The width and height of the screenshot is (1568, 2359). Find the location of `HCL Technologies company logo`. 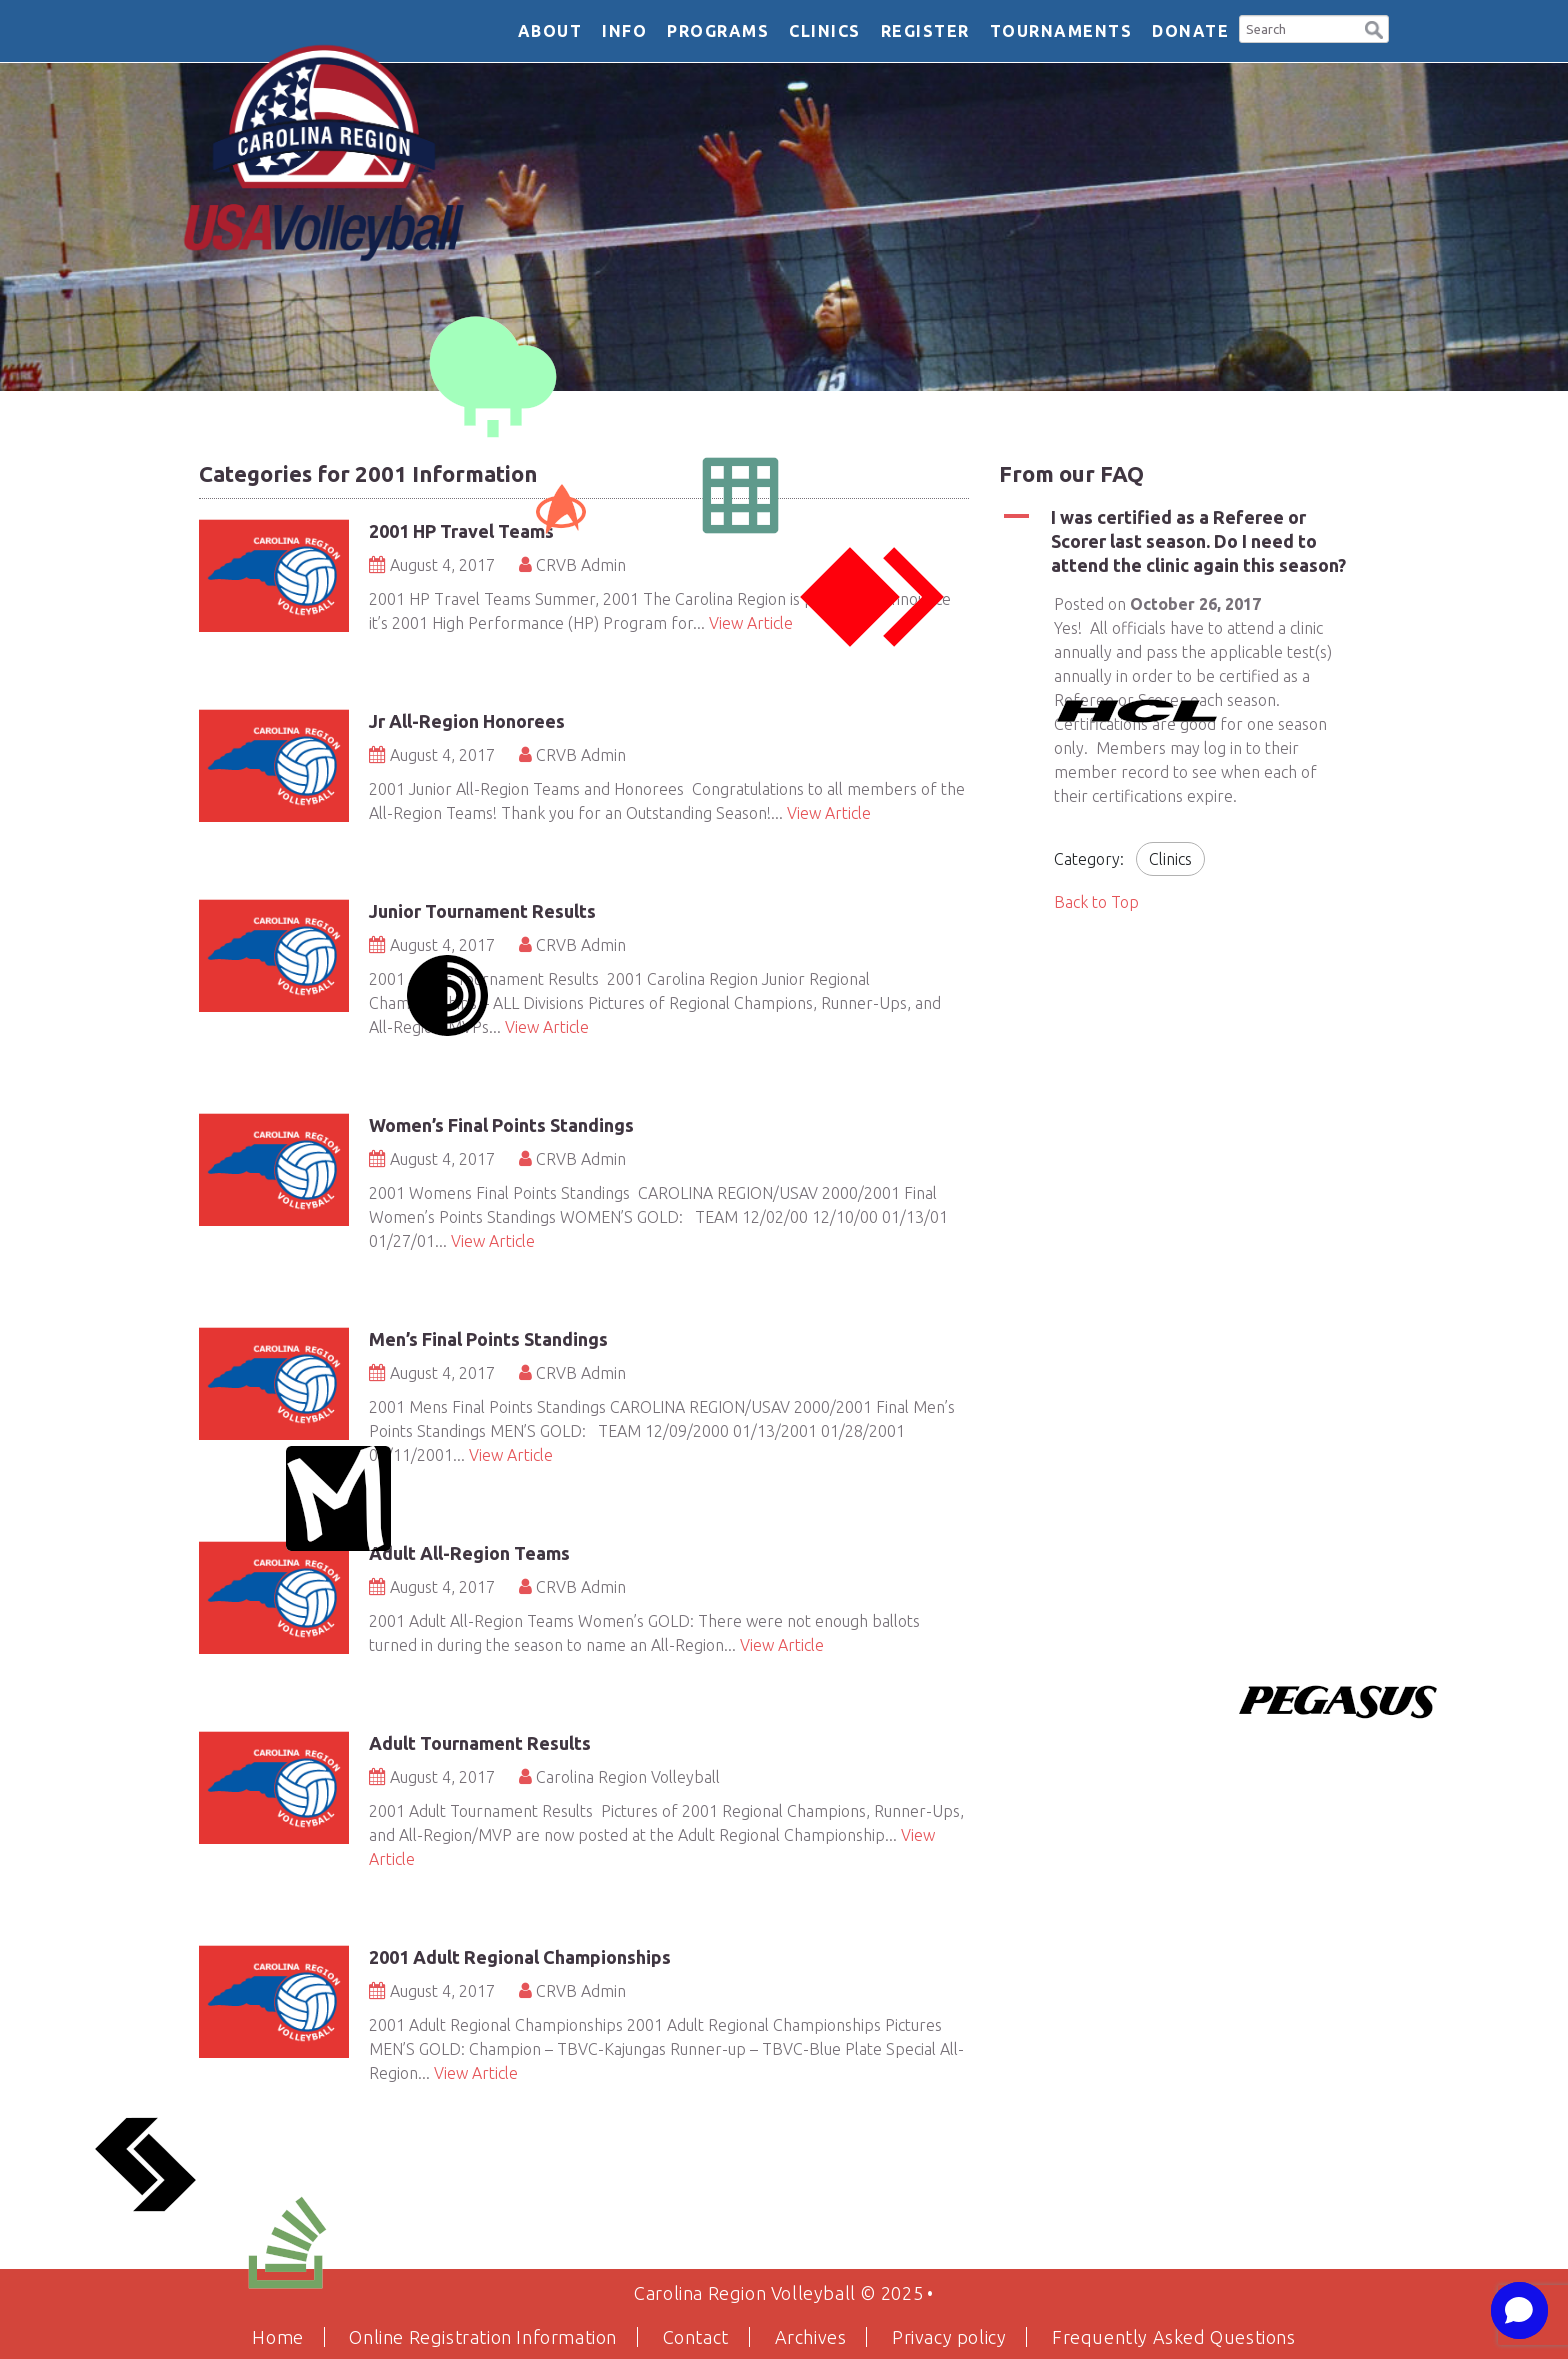

HCL Technologies company logo is located at coordinates (1137, 711).